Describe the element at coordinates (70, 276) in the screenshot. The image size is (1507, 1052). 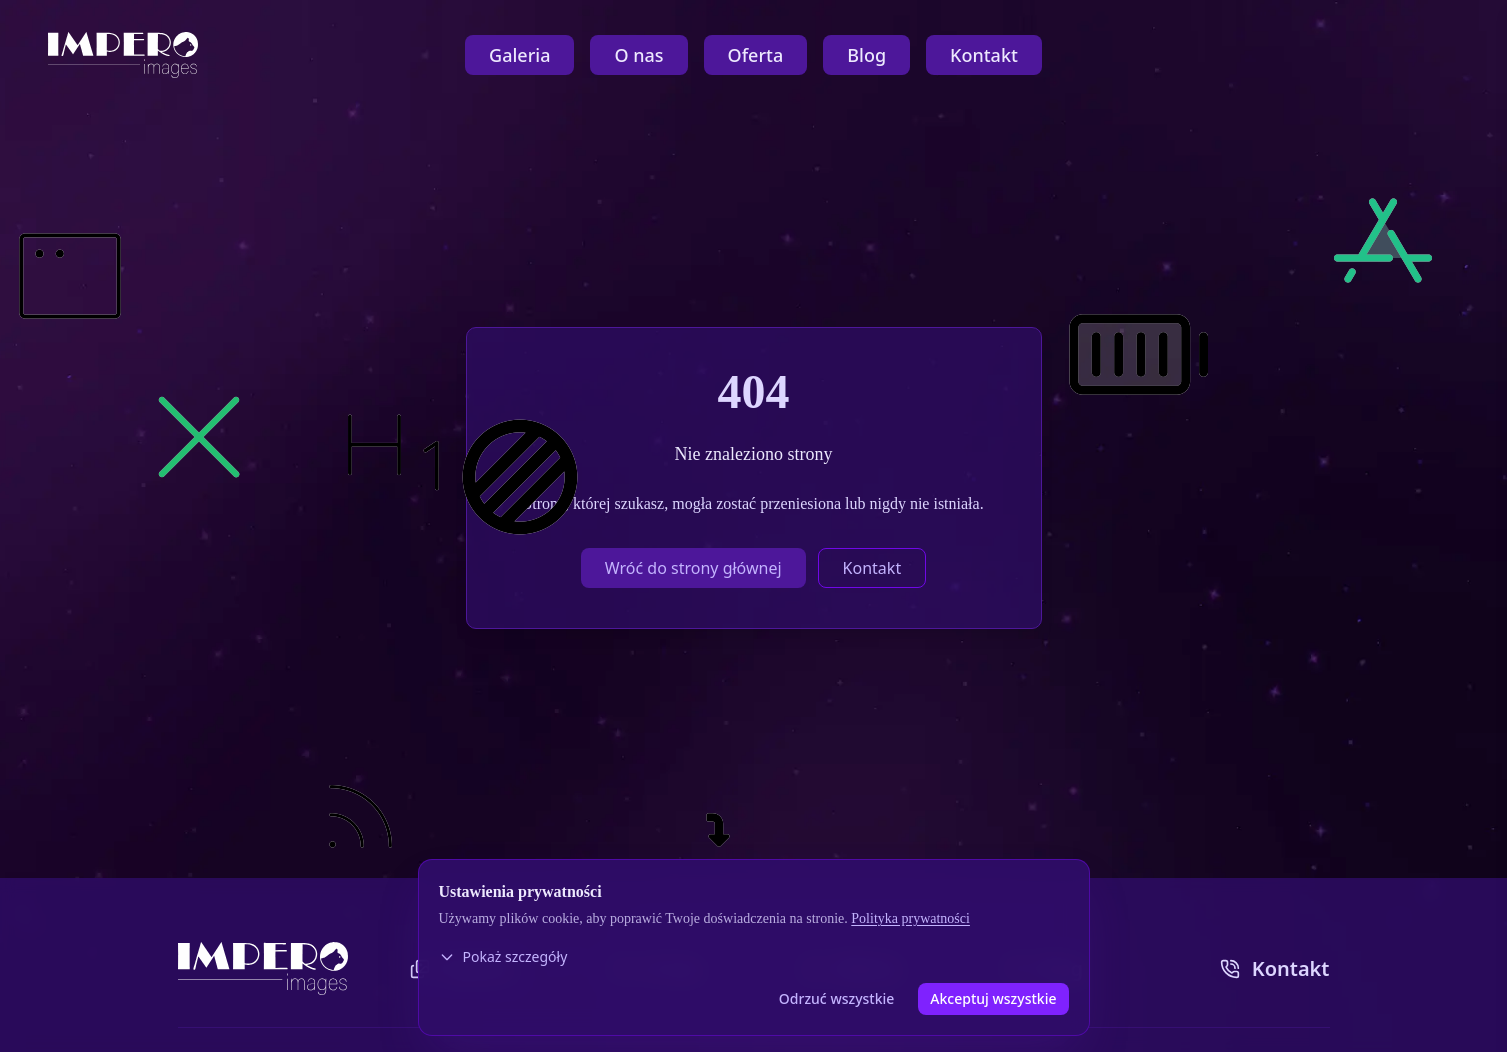
I see `open application window` at that location.